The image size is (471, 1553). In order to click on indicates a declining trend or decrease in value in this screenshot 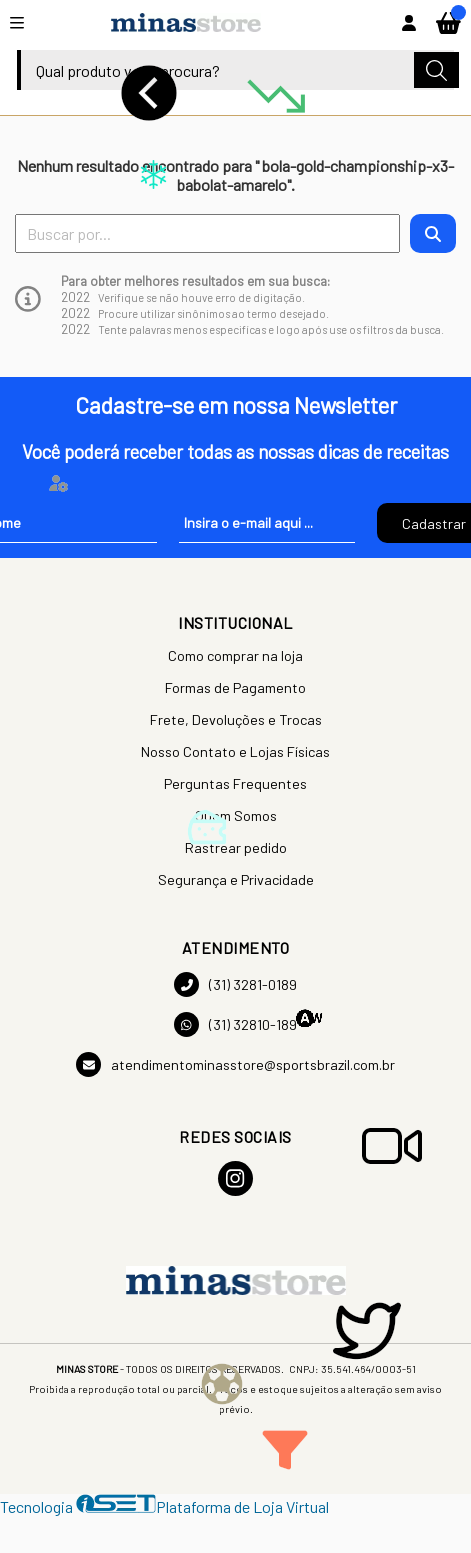, I will do `click(276, 96)`.